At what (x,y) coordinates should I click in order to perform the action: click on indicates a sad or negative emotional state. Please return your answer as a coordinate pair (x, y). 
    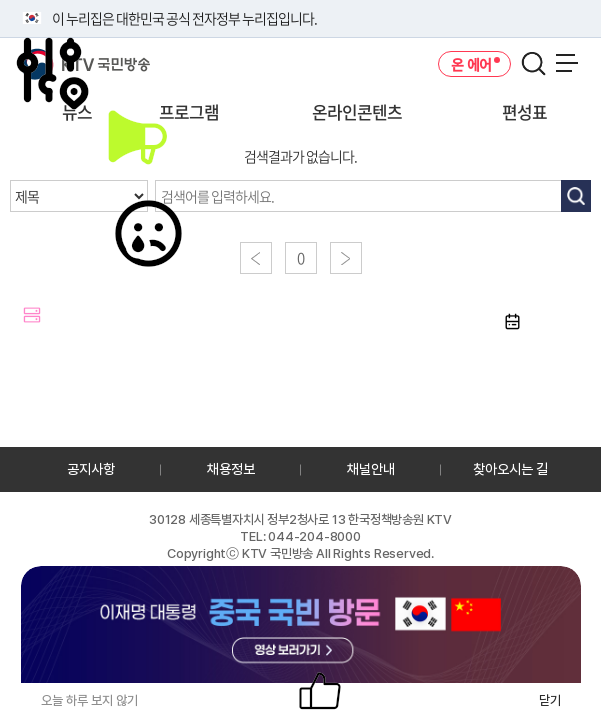
    Looking at the image, I should click on (148, 233).